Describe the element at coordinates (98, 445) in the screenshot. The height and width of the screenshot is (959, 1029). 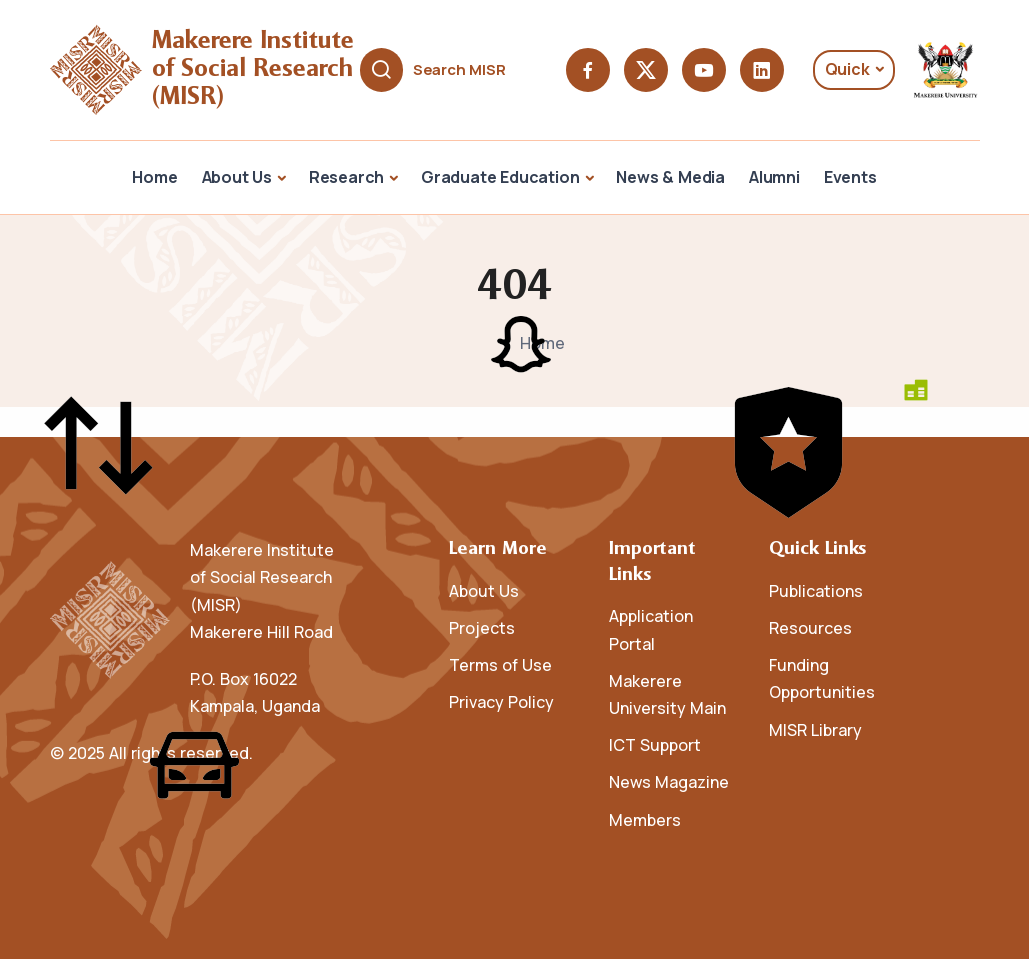
I see `sort items in ascending or descending order` at that location.